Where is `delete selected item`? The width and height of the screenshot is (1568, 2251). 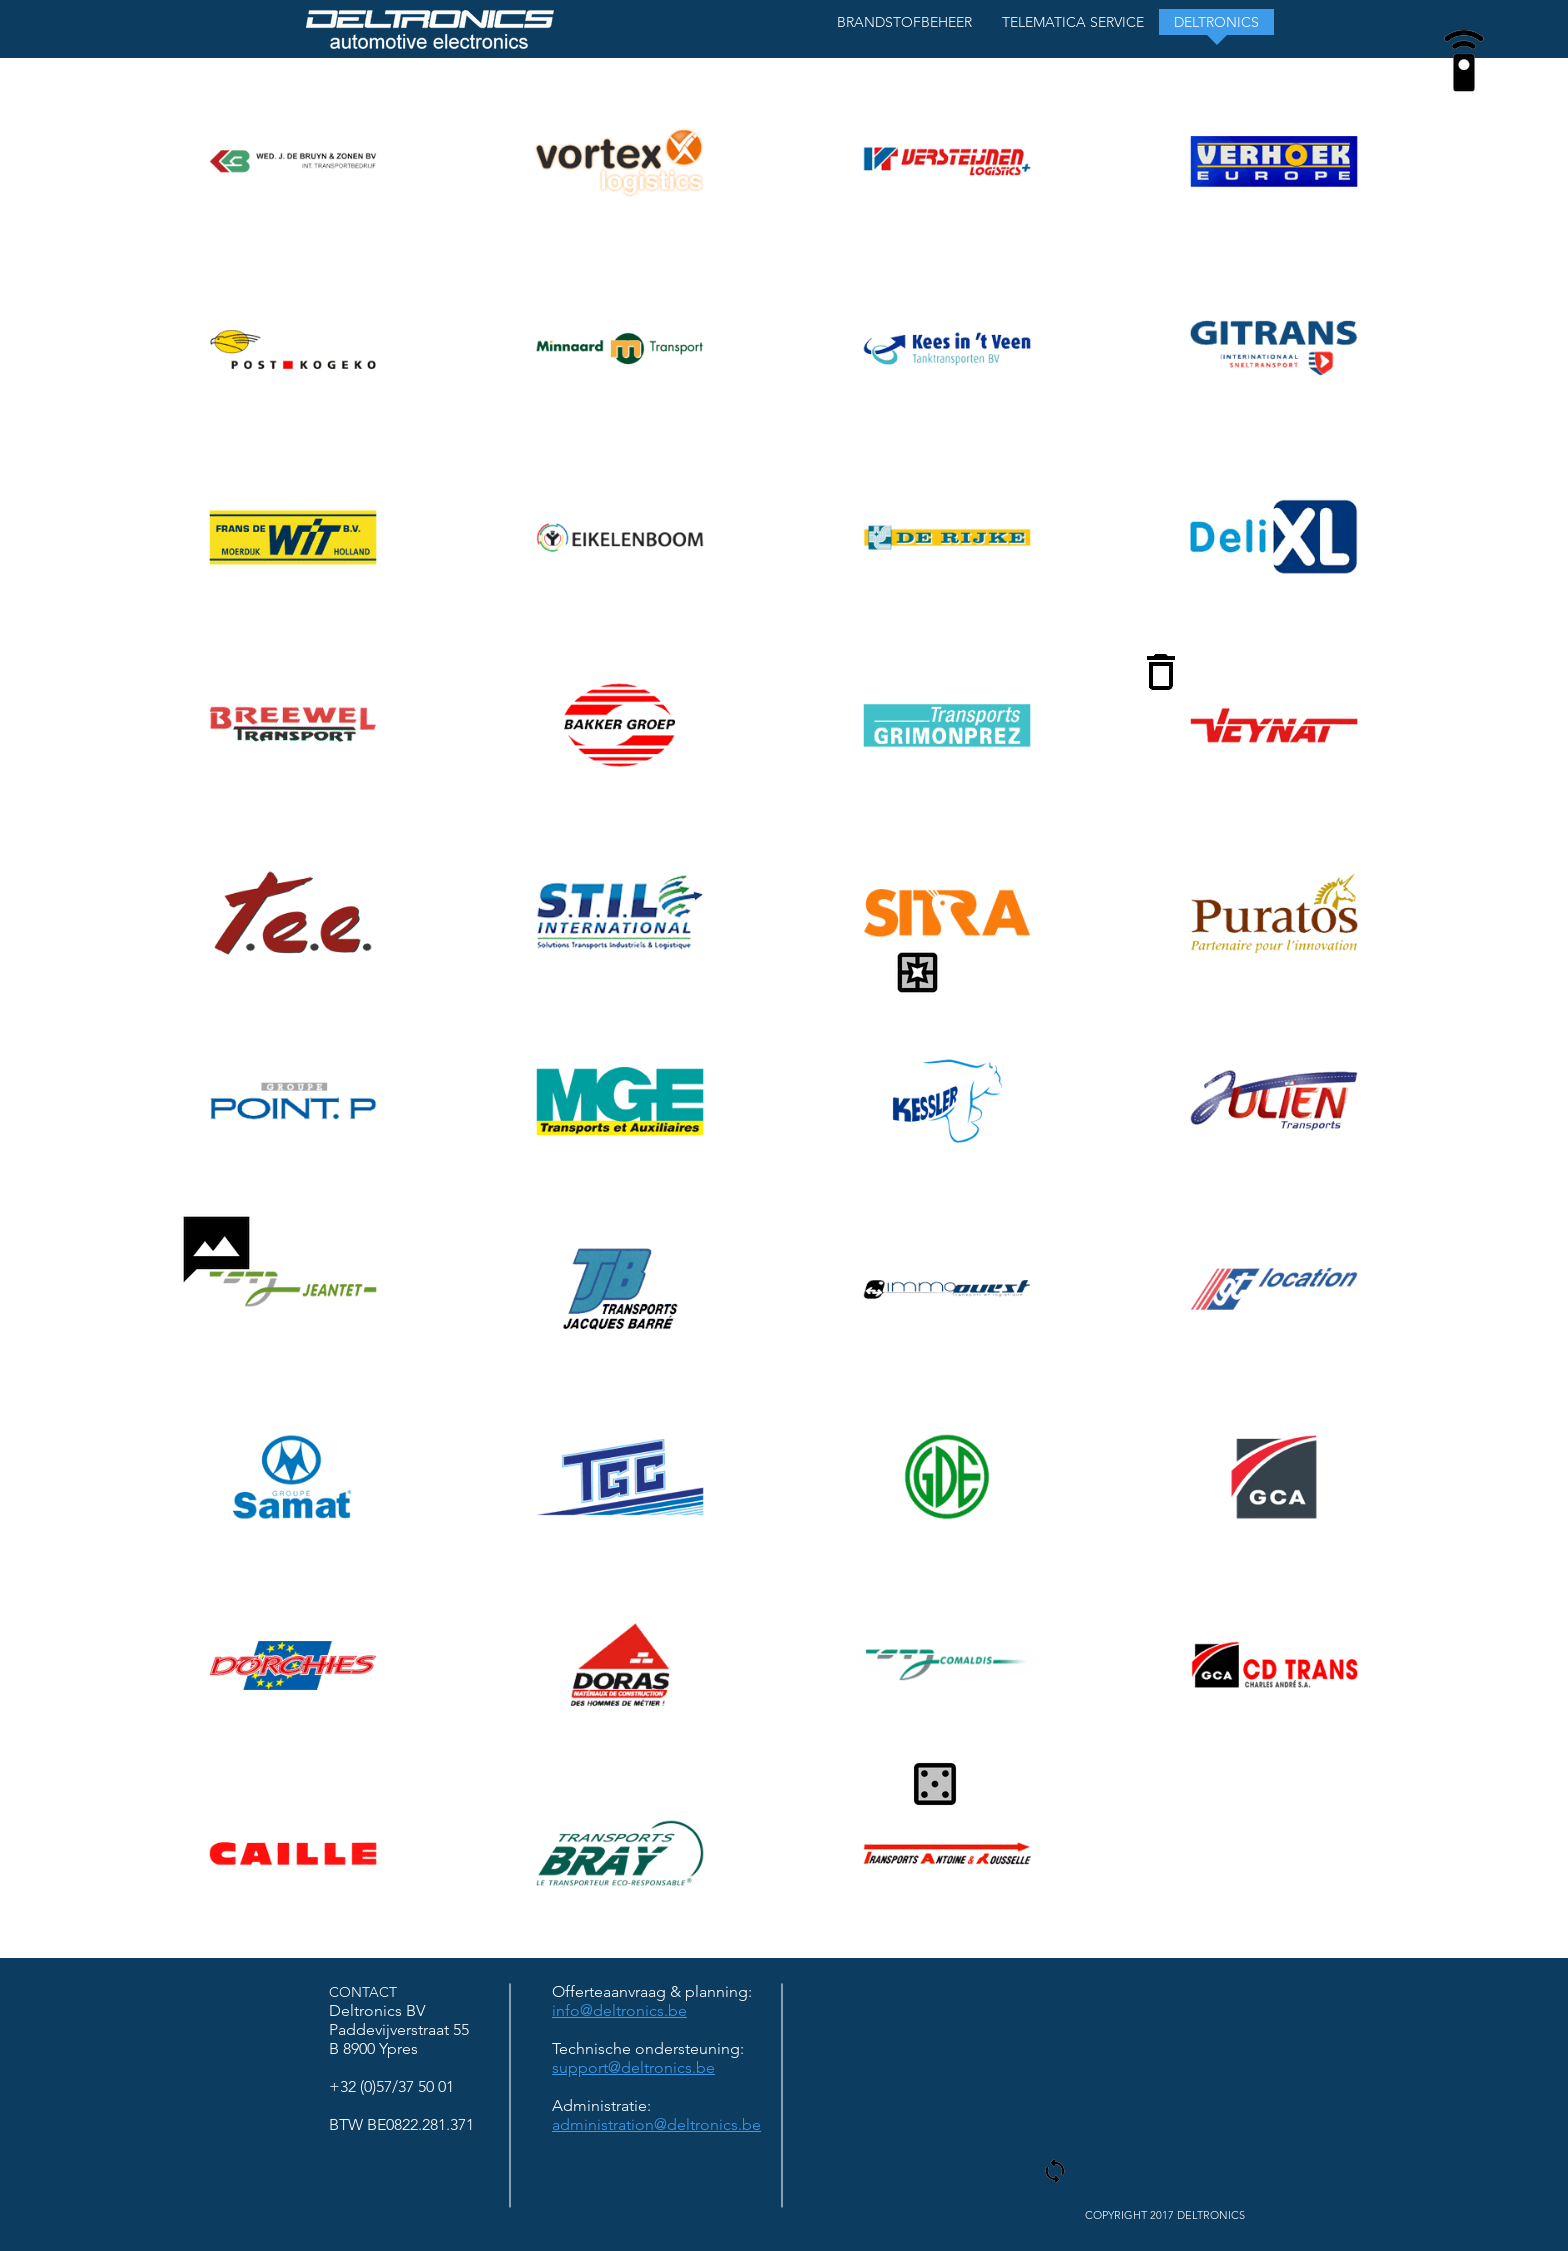 delete selected item is located at coordinates (1161, 672).